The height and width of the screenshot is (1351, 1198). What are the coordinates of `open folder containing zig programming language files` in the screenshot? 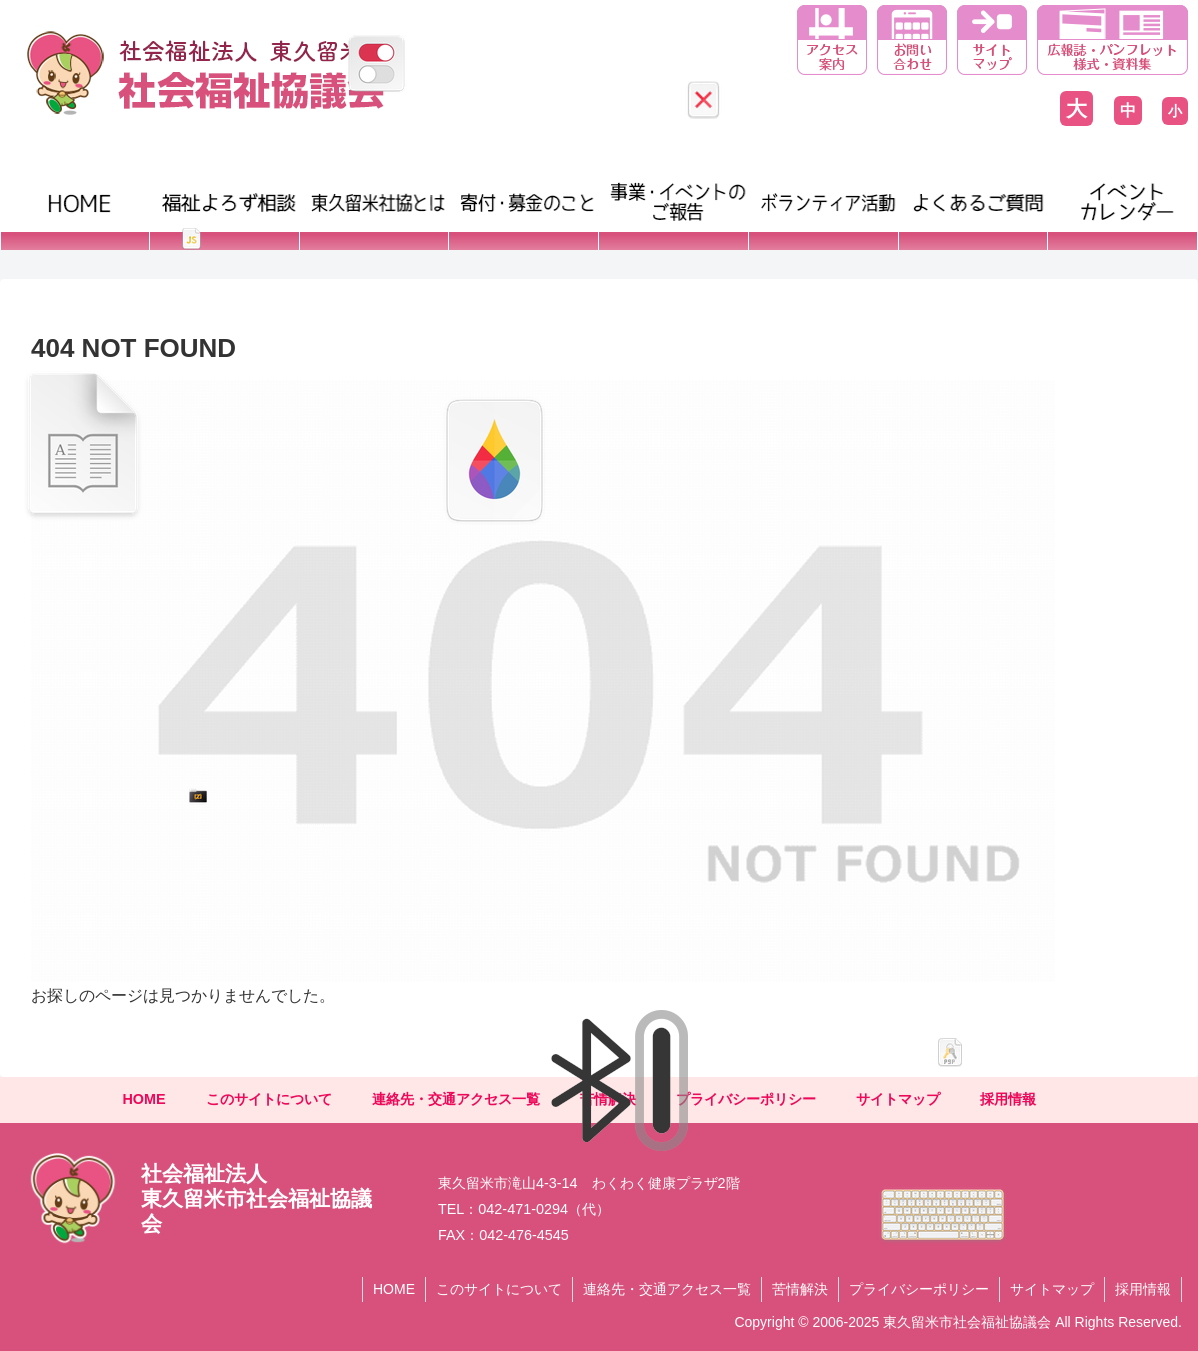 It's located at (198, 796).